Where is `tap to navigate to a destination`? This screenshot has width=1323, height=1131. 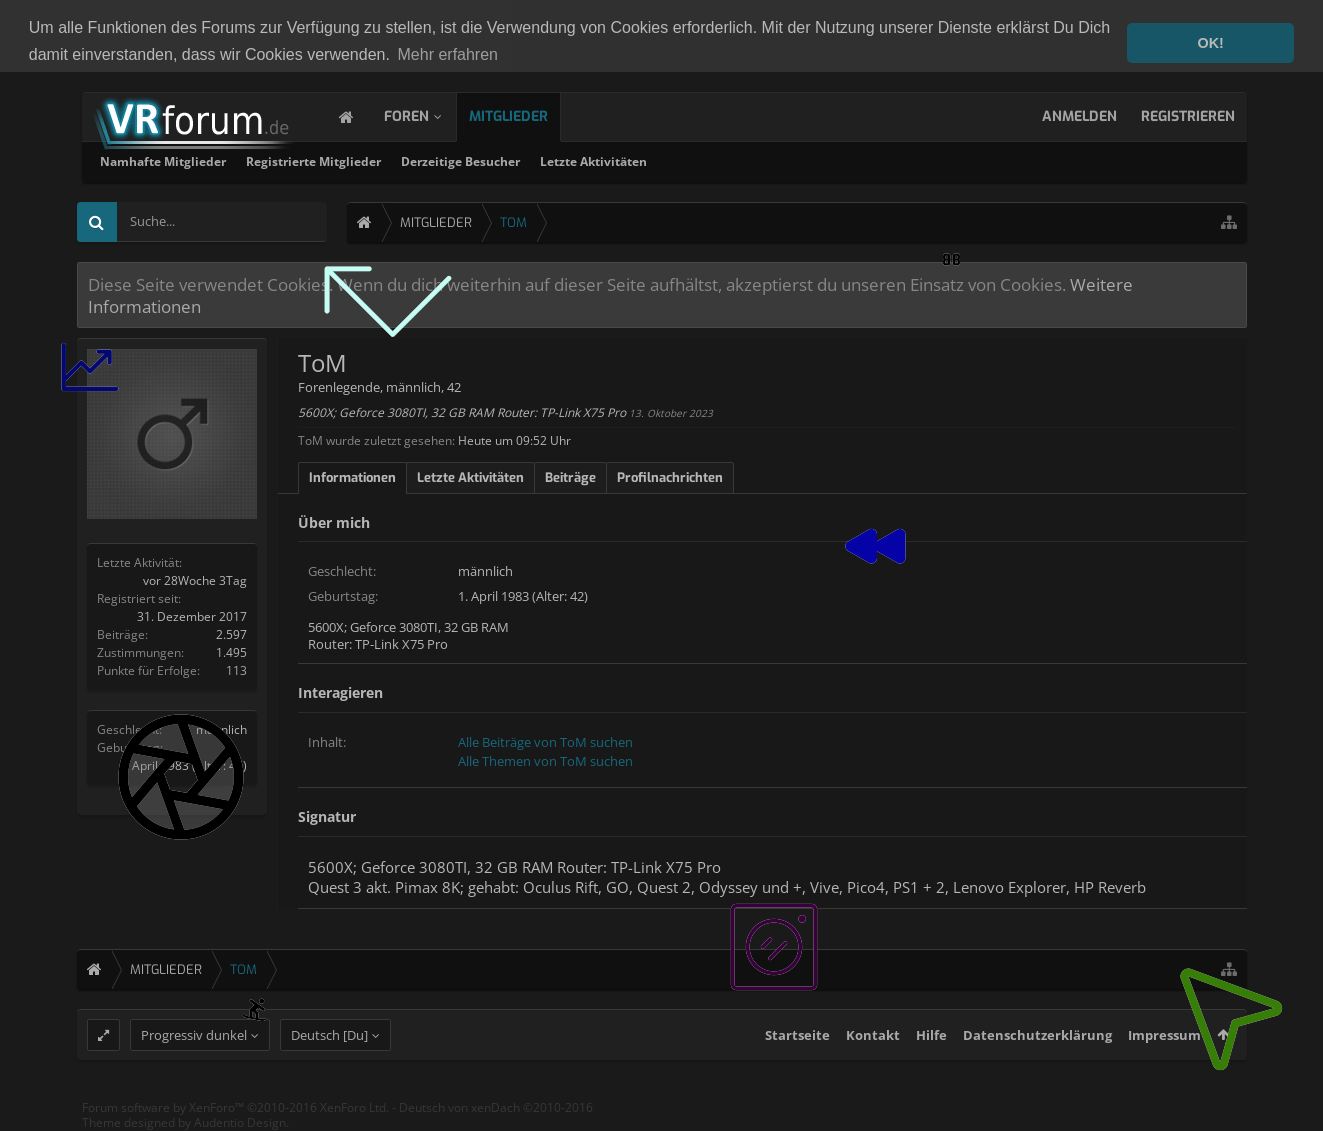
tap to navigate to a destination is located at coordinates (1223, 1011).